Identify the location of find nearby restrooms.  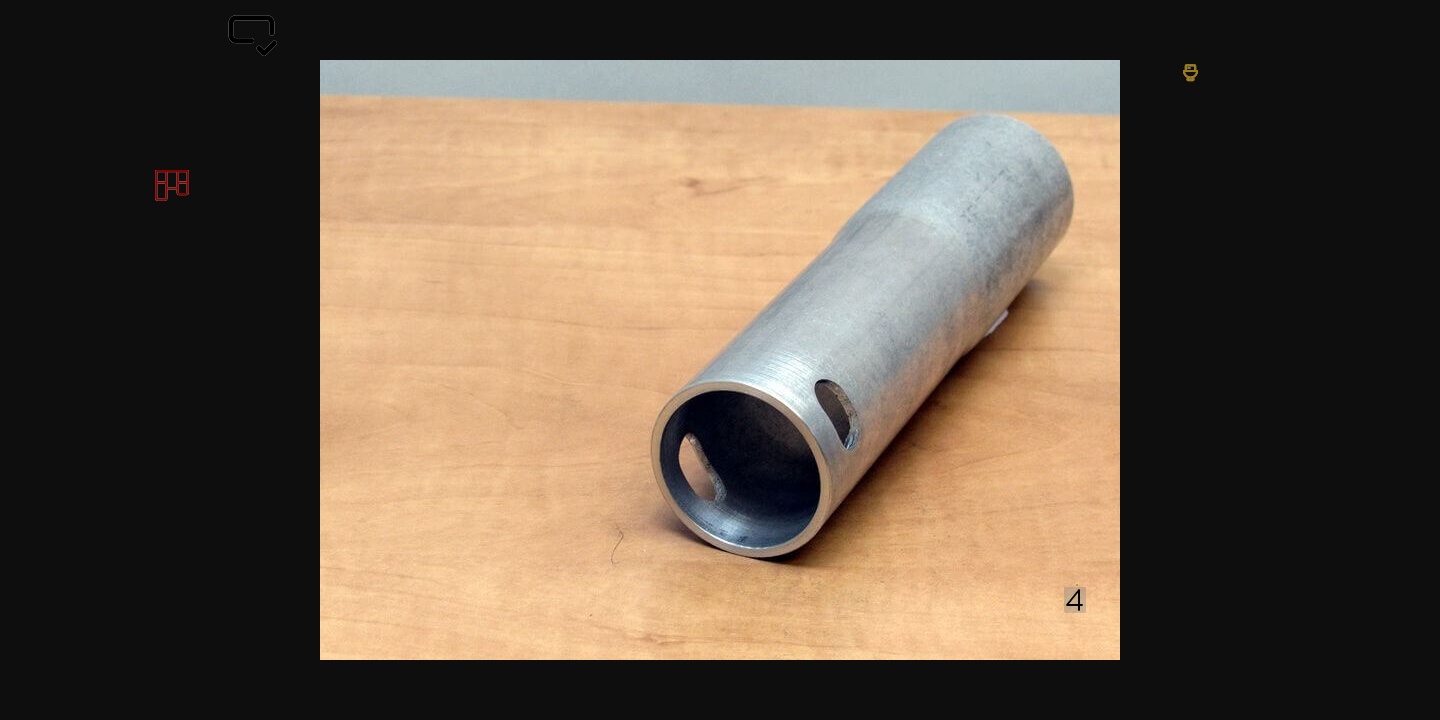
(1190, 72).